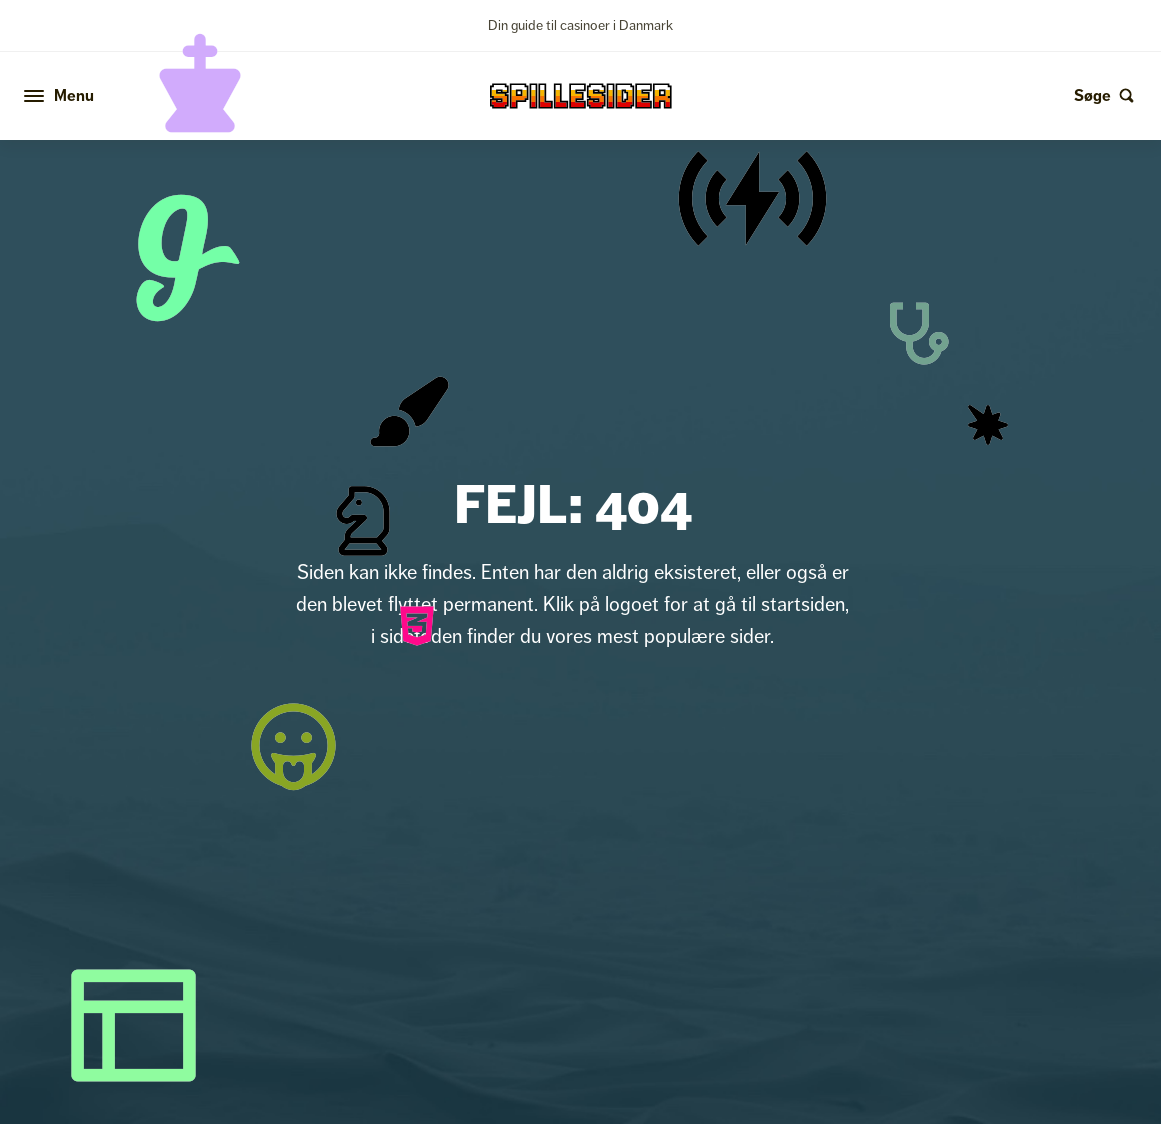  I want to click on indicates CSS3 styling or stylesheet functionality, so click(417, 626).